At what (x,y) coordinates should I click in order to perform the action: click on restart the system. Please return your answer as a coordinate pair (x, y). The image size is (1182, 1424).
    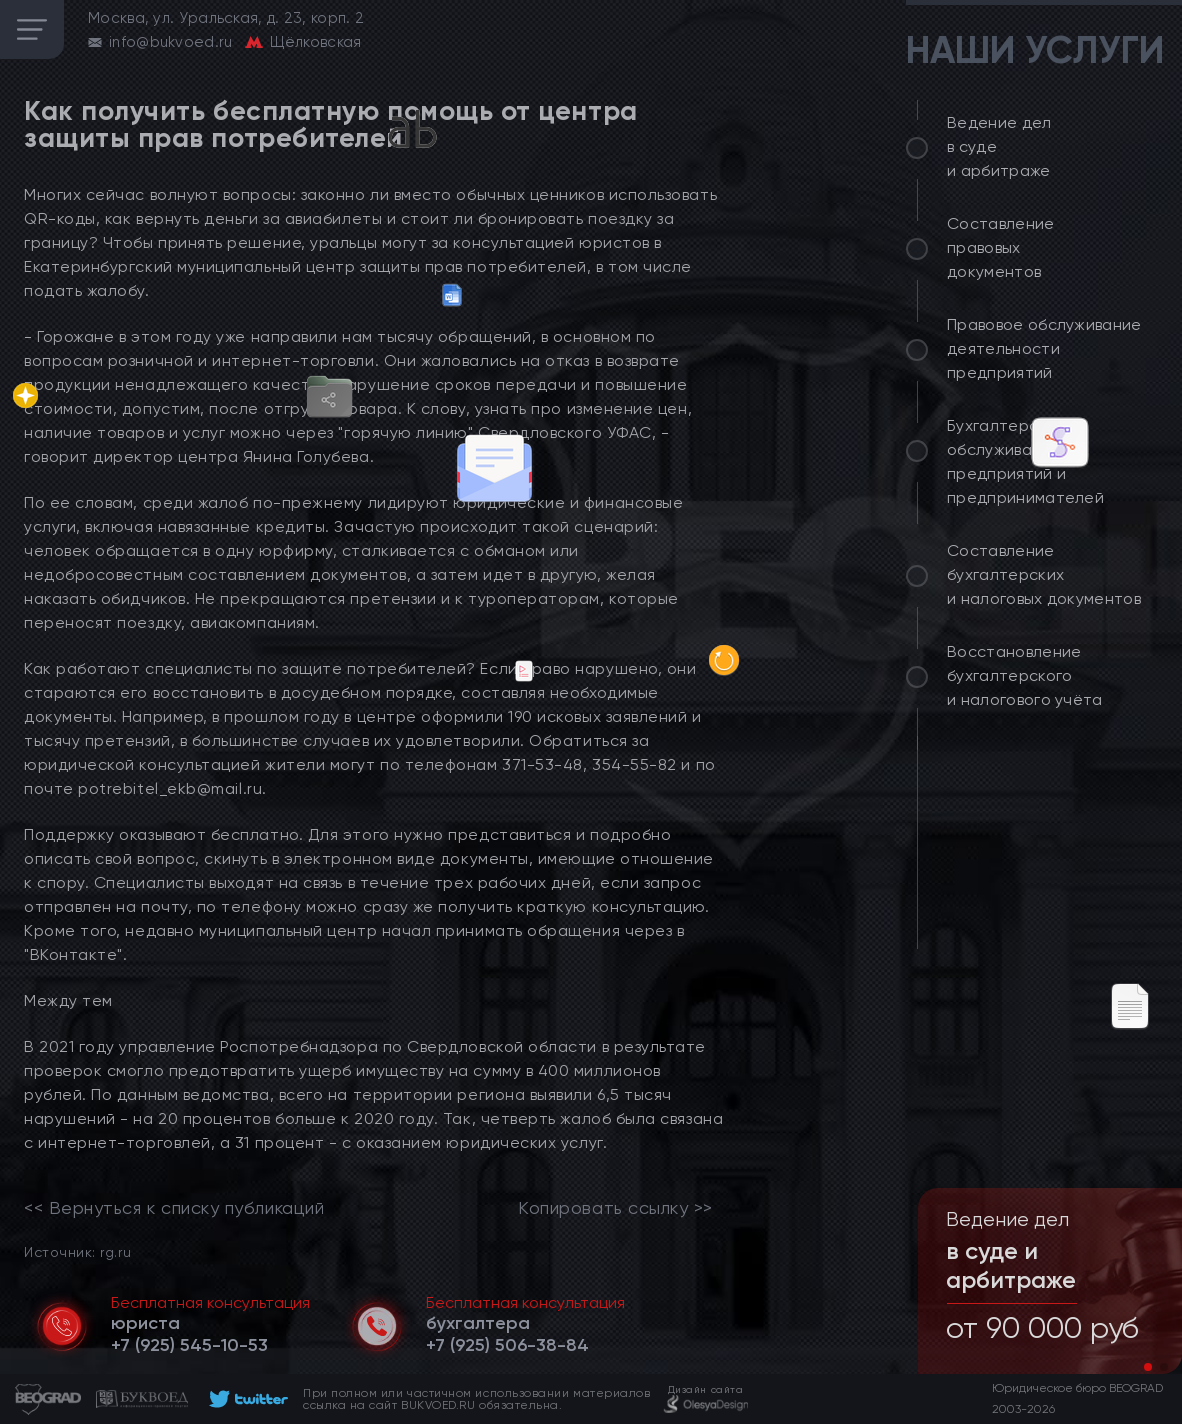
    Looking at the image, I should click on (724, 660).